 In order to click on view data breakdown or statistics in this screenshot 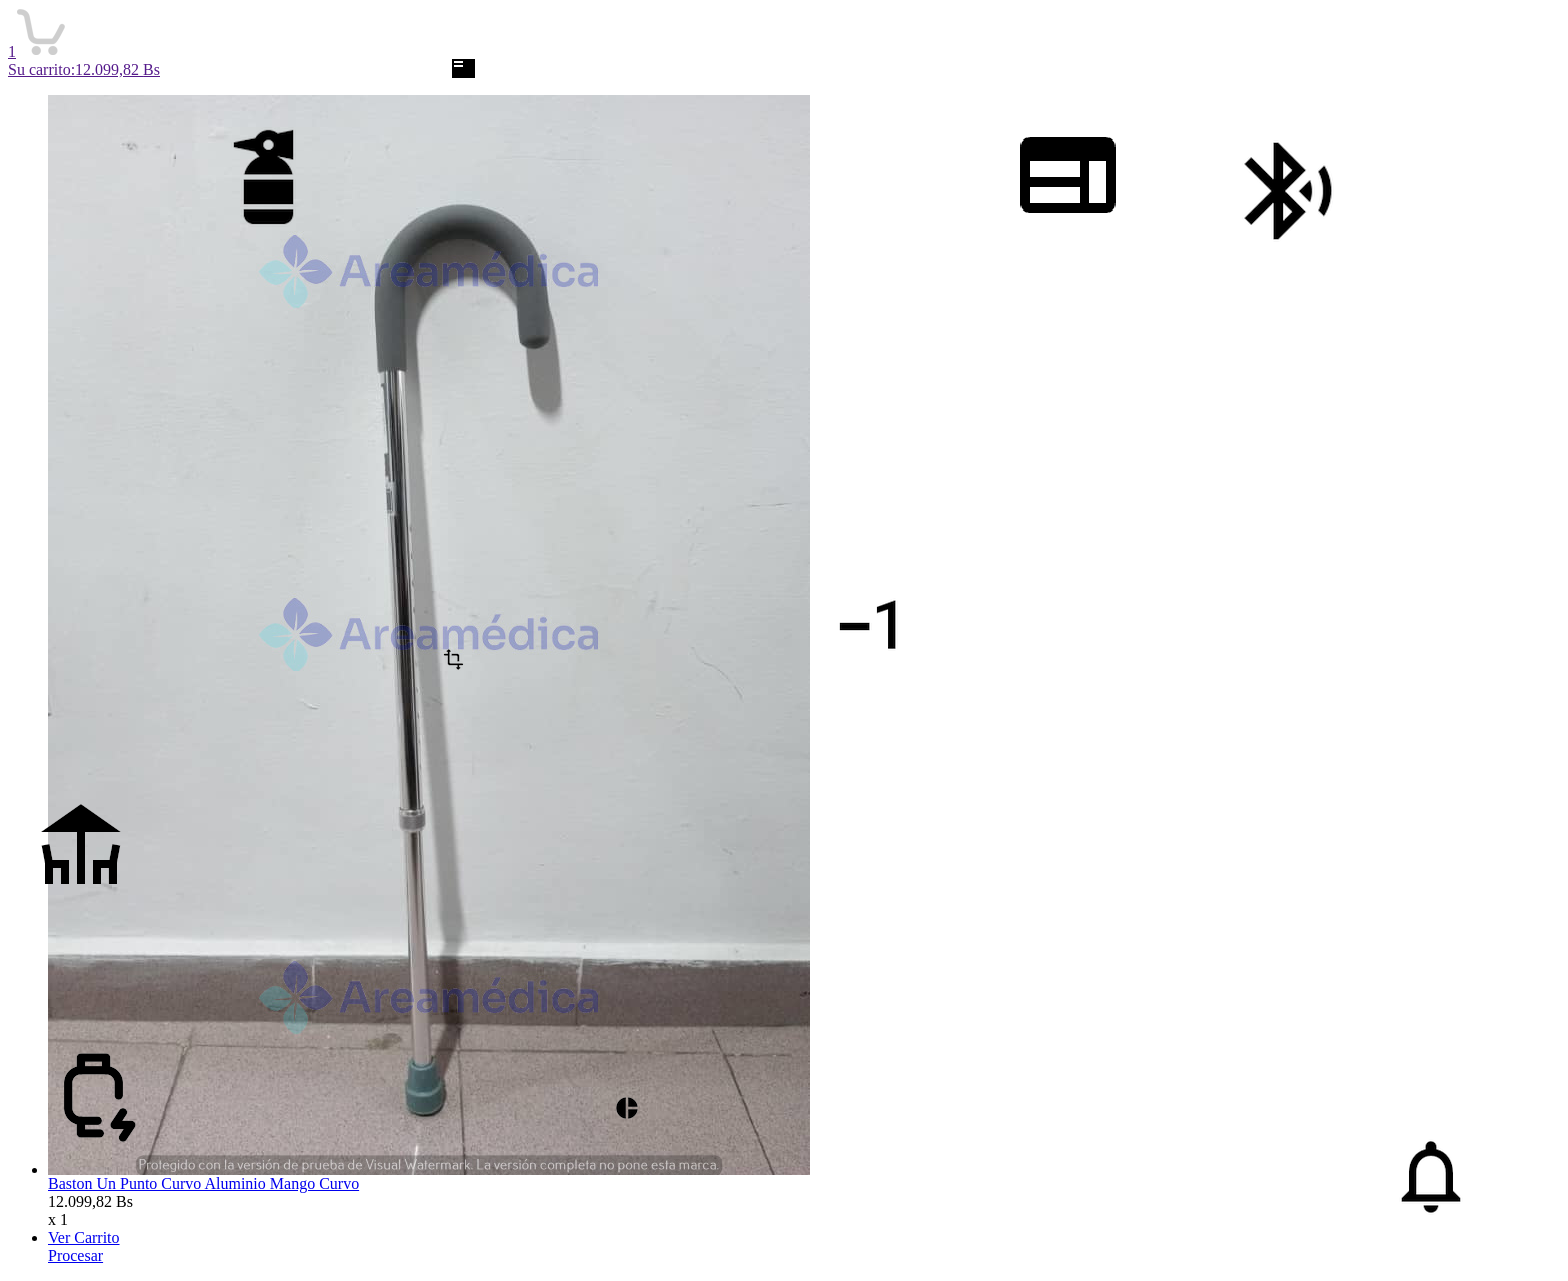, I will do `click(627, 1108)`.